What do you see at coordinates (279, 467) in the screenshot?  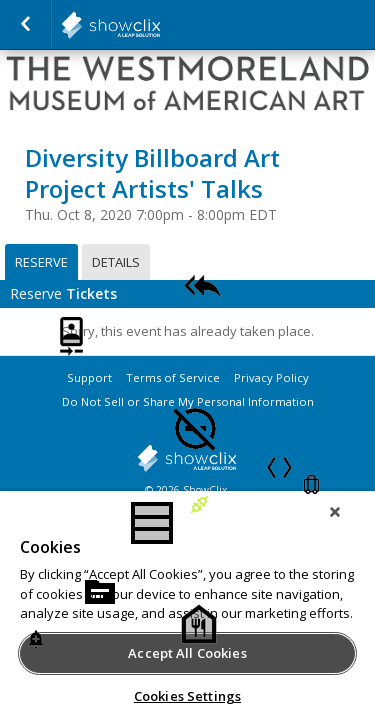 I see `view or edit source code` at bounding box center [279, 467].